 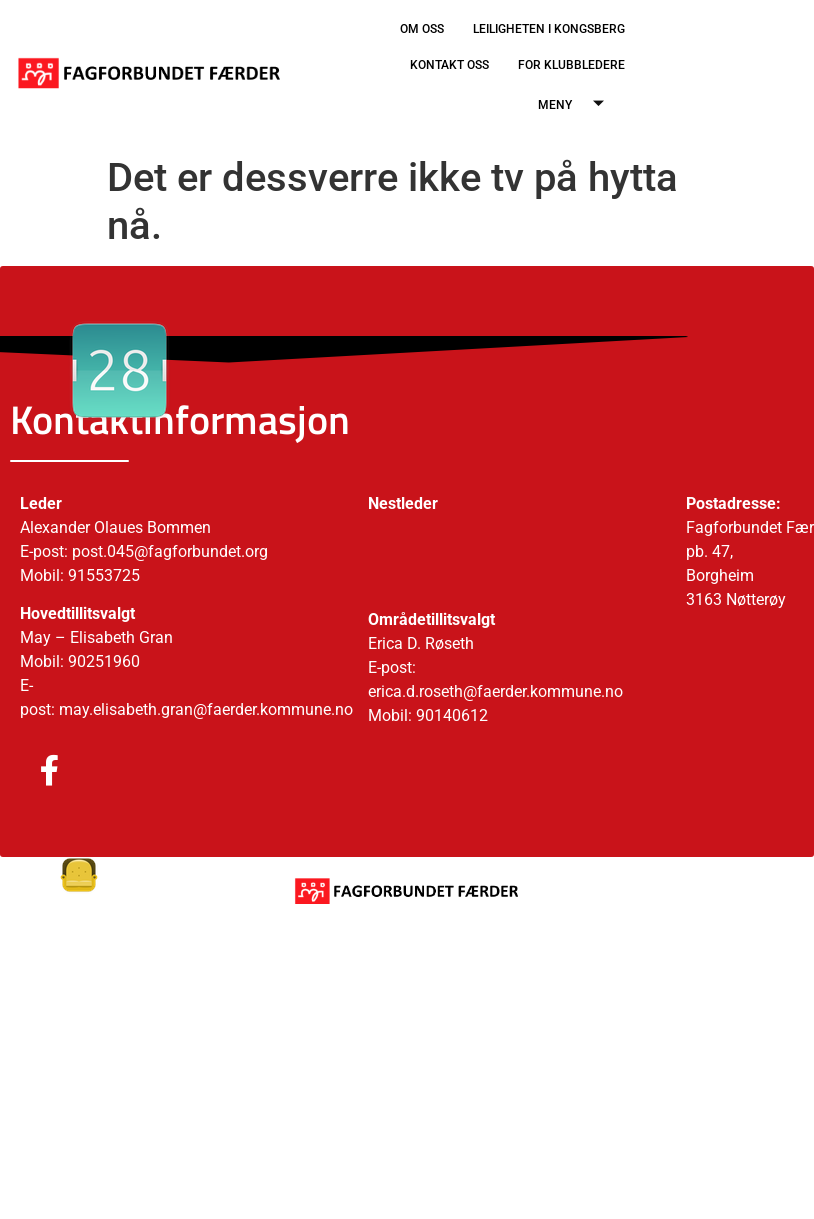 I want to click on open the calendar app, so click(x=119, y=370).